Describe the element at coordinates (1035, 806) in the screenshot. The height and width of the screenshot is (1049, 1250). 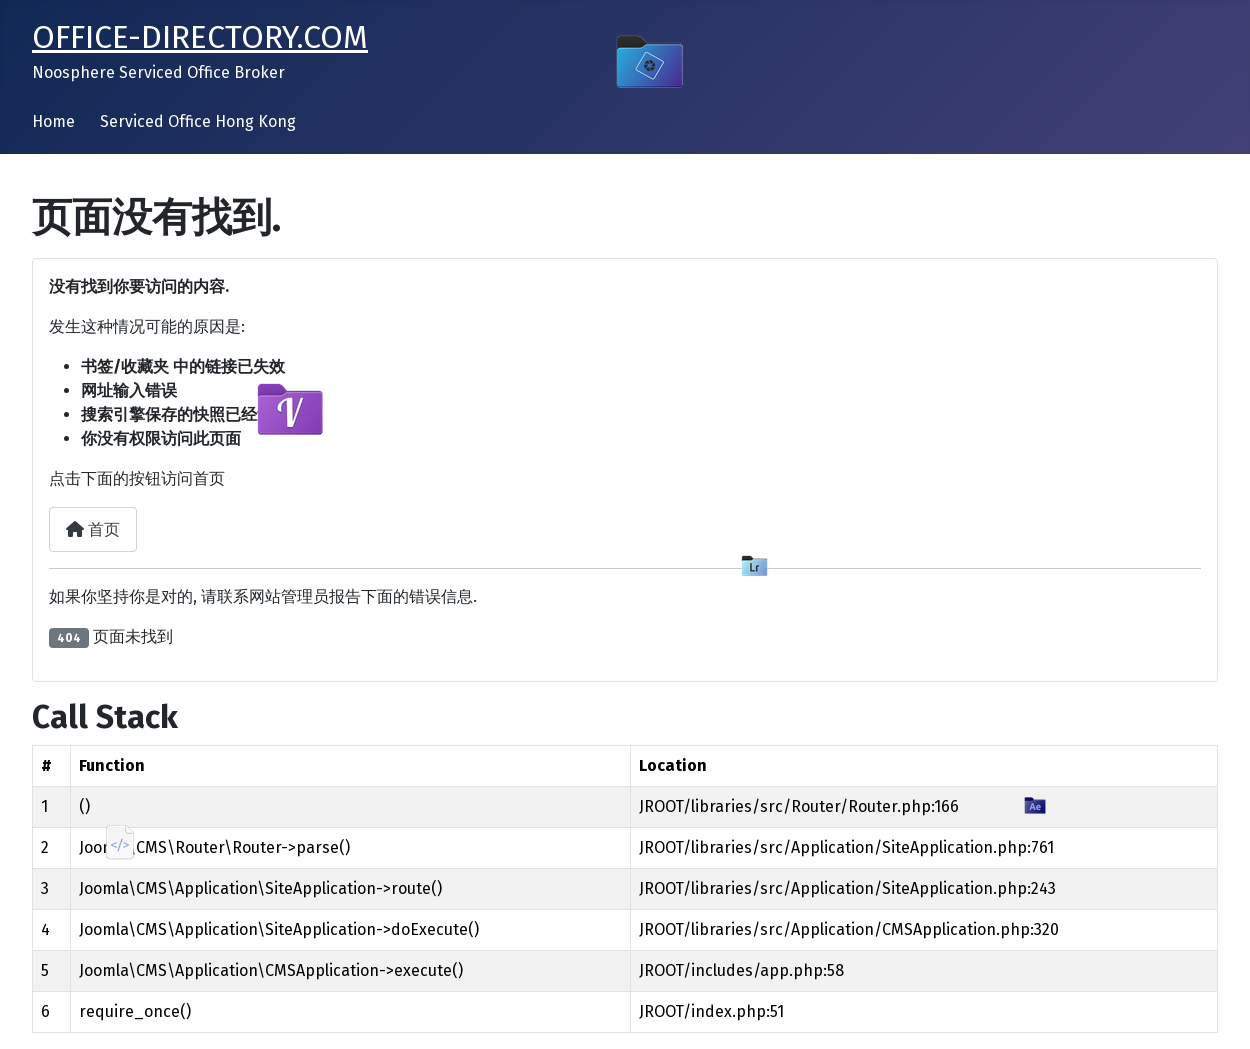
I see `folder containing Adobe After Effects project files` at that location.